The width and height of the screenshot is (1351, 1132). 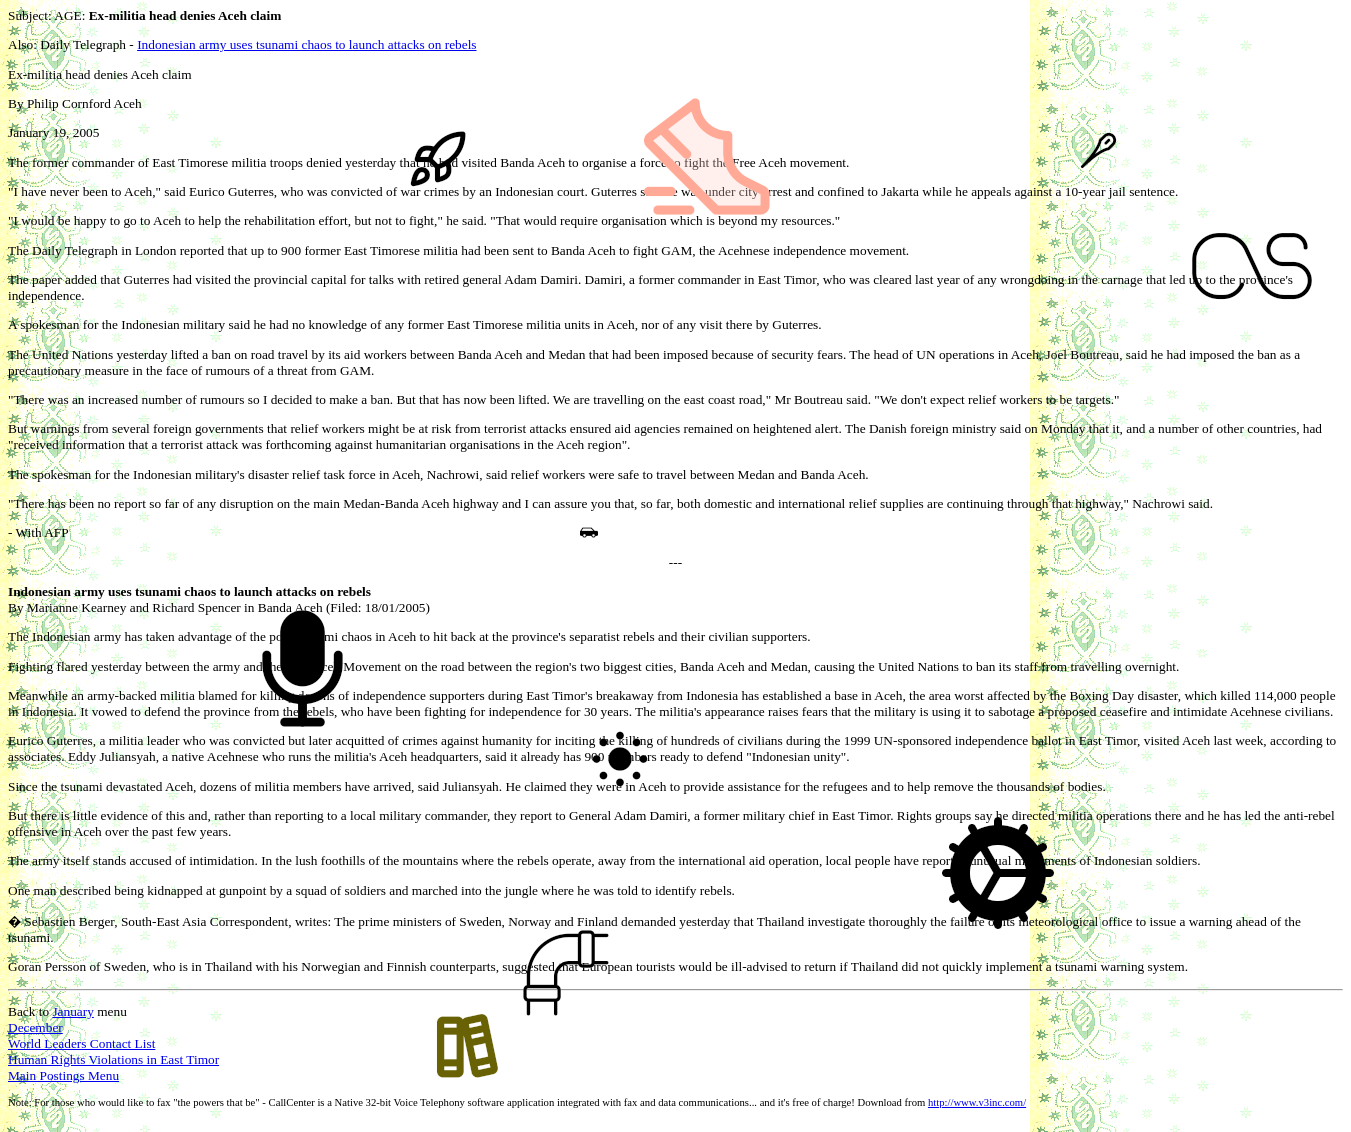 What do you see at coordinates (1252, 264) in the screenshot?
I see `connect to your Last.fm account` at bounding box center [1252, 264].